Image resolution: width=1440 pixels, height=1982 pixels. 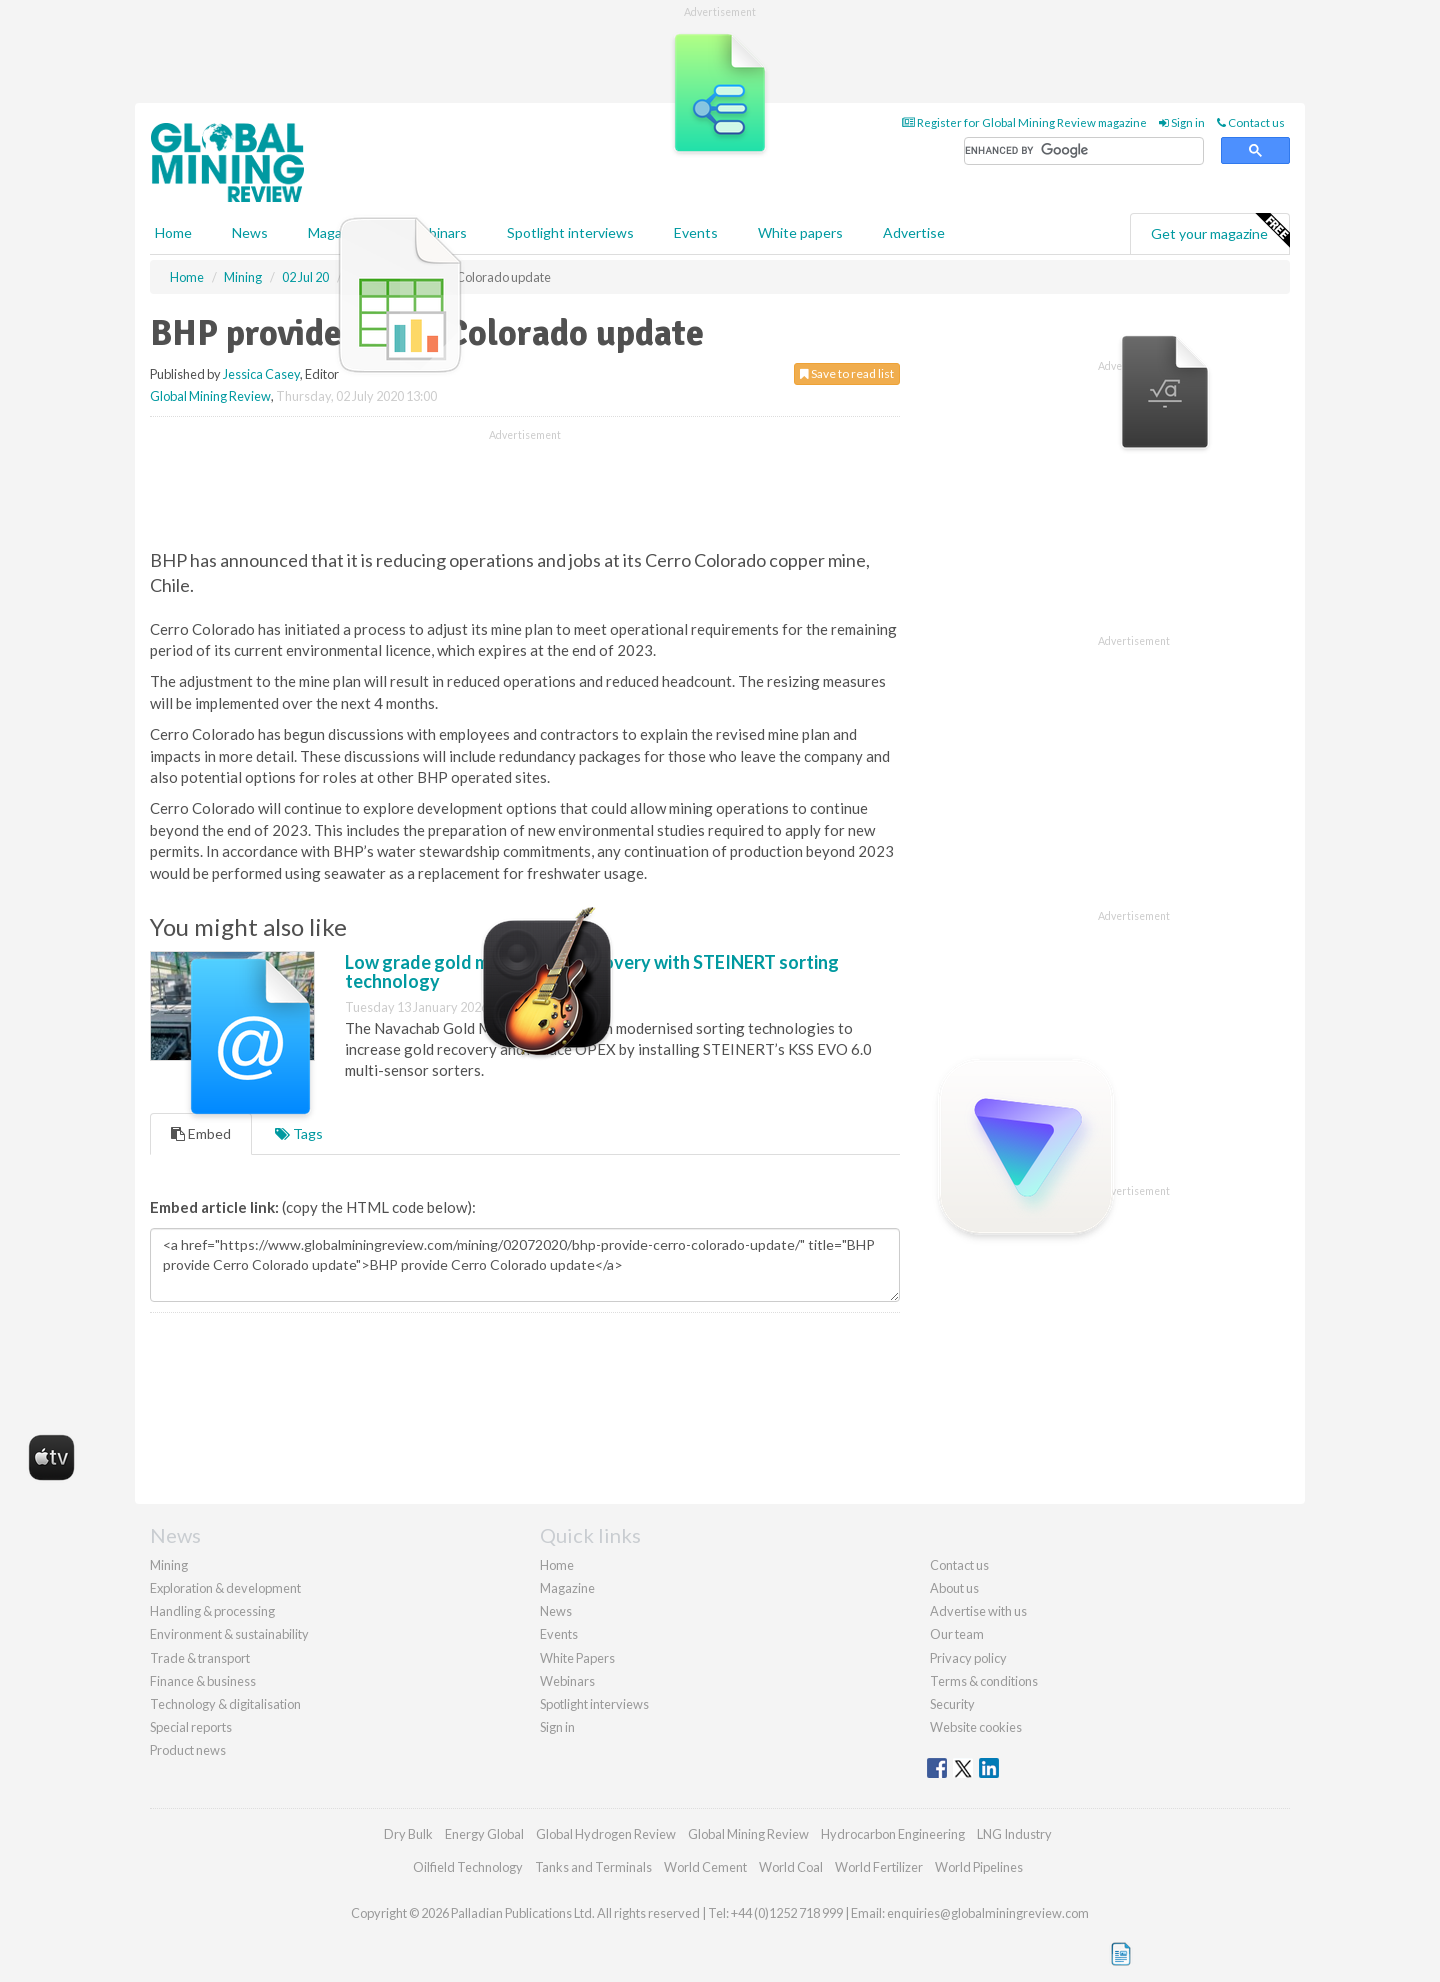 I want to click on address book or contacts file, so click(x=250, y=1039).